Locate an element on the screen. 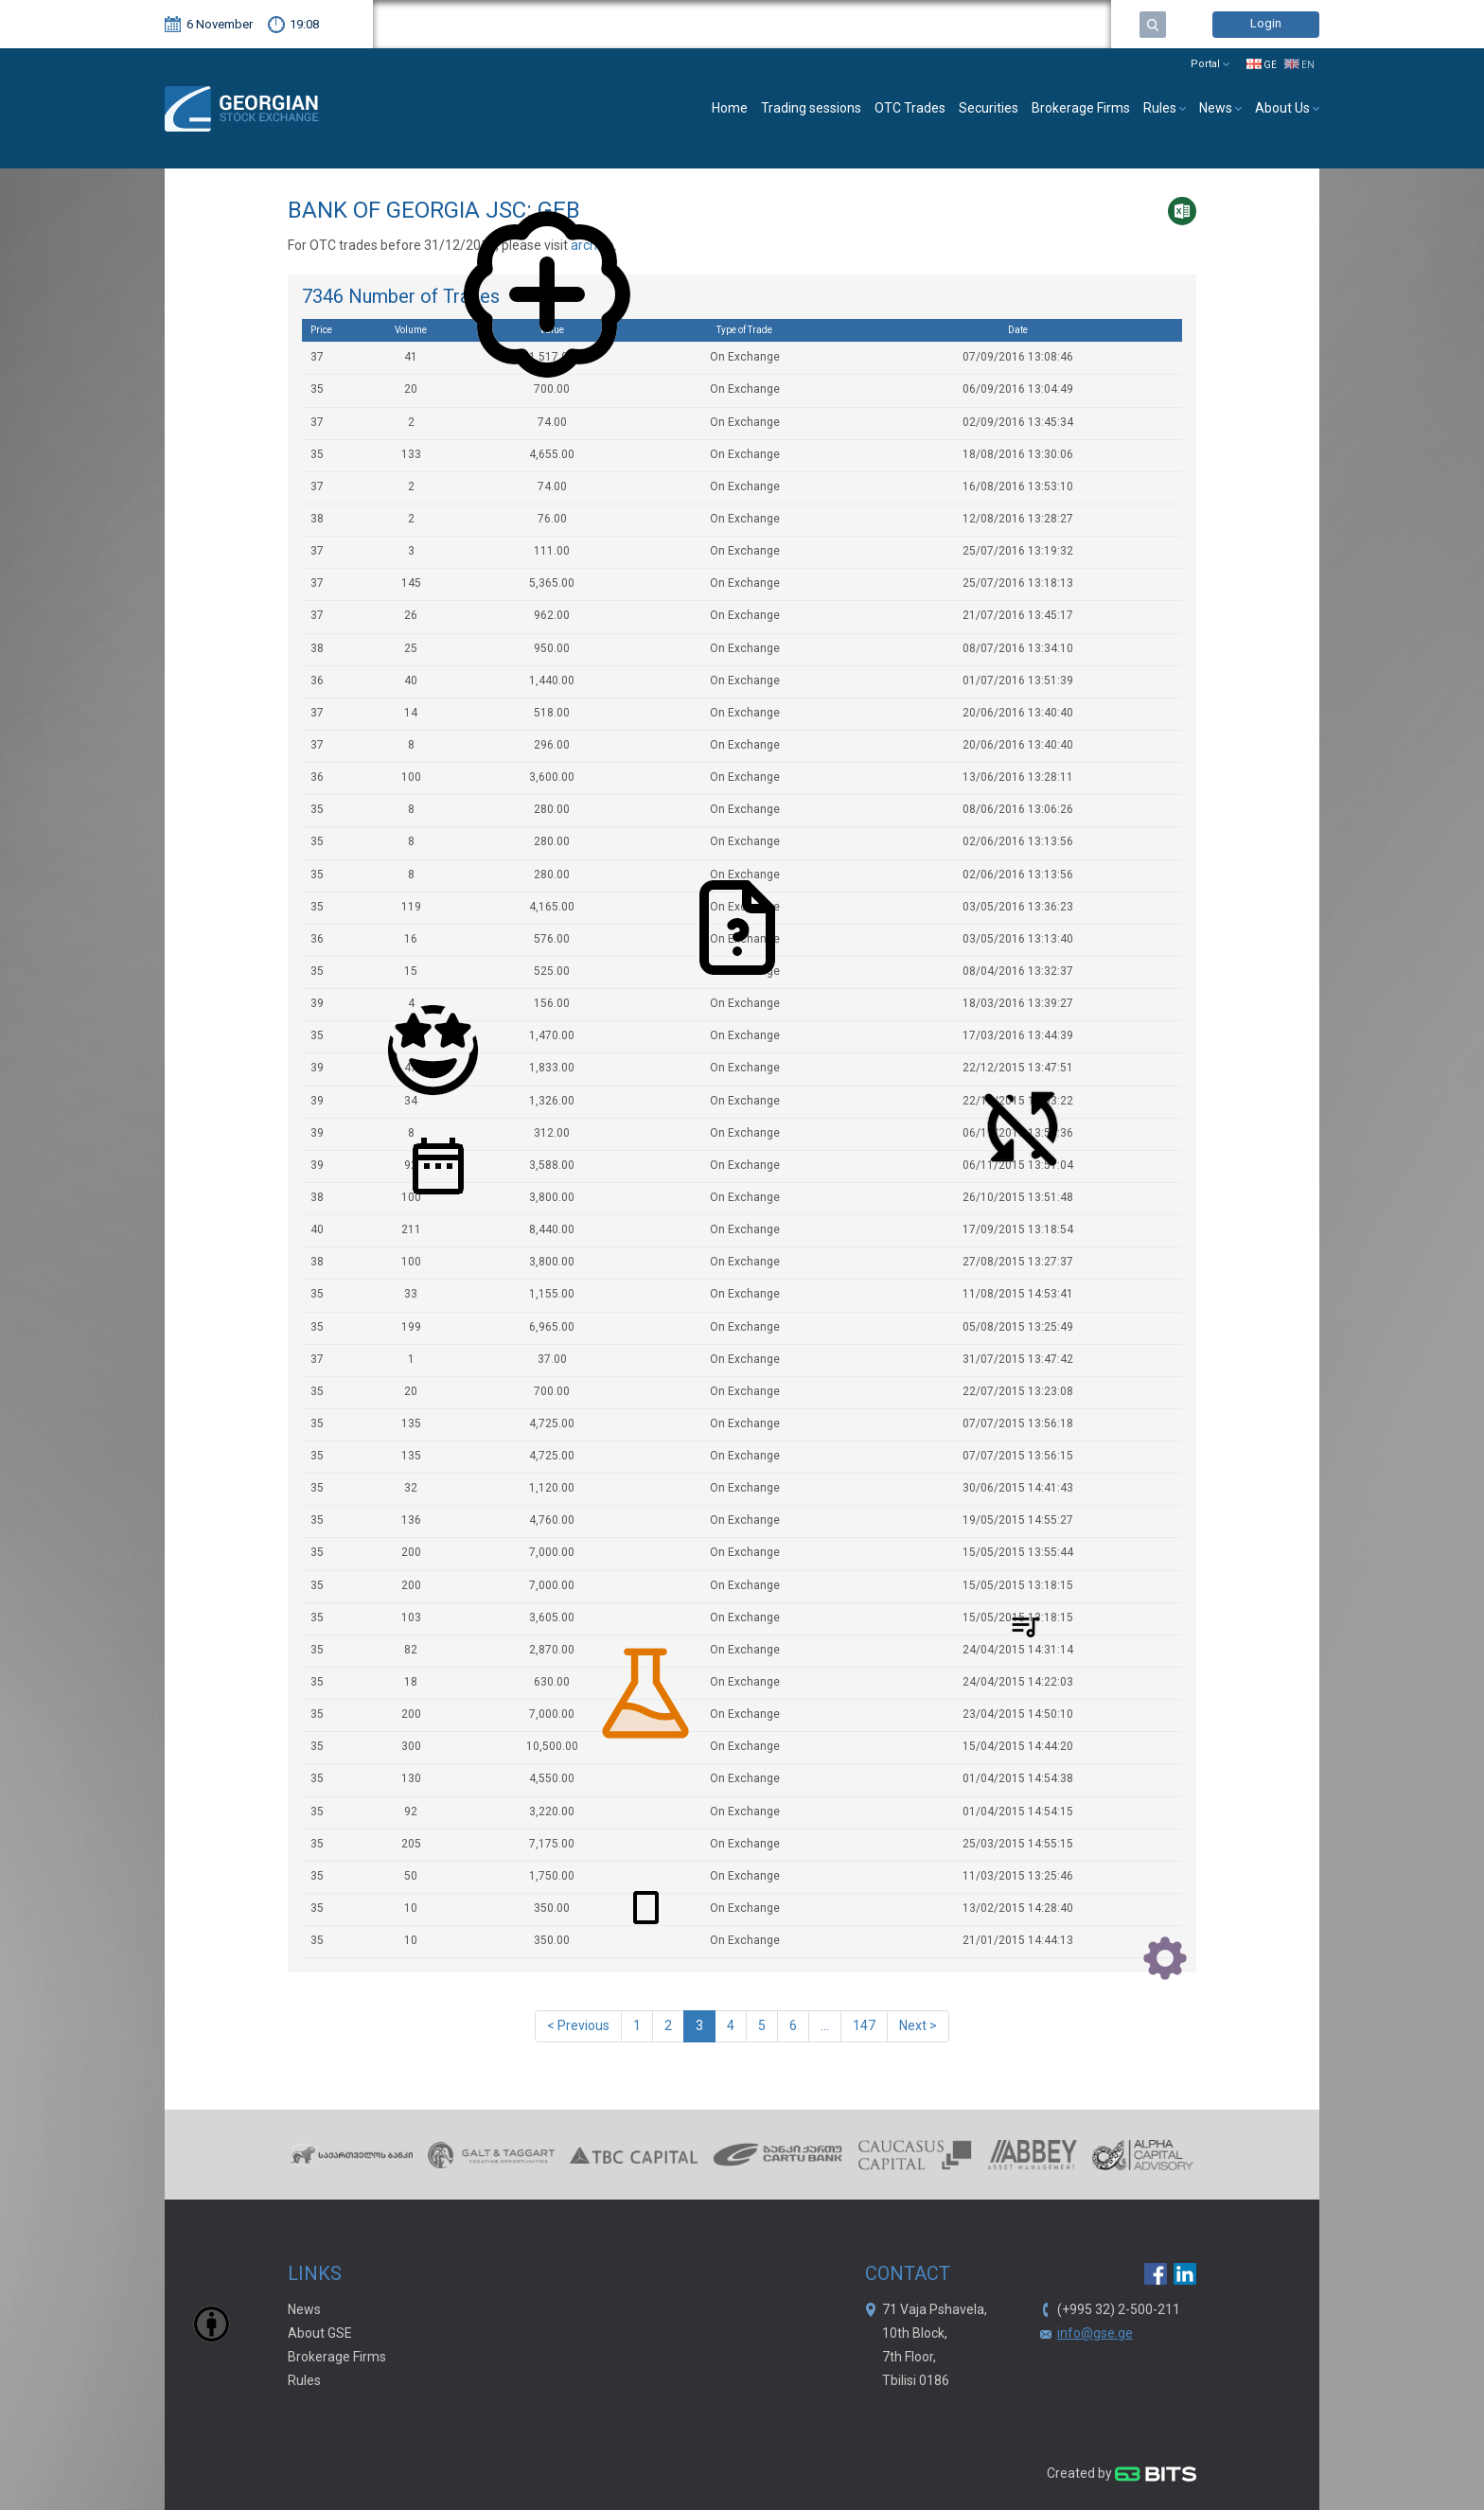 The height and width of the screenshot is (2510, 1484). add a new badge or achievement is located at coordinates (547, 294).